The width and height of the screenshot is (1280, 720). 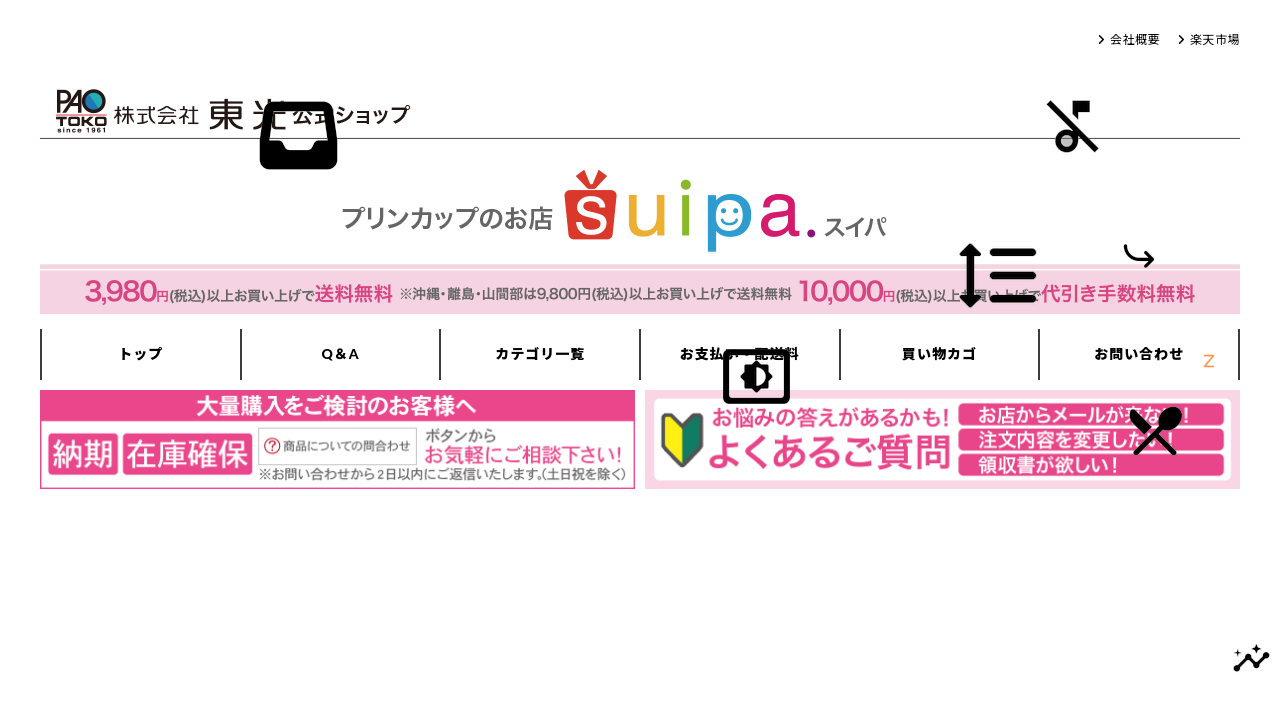 I want to click on mute or disable music playback, so click(x=1072, y=126).